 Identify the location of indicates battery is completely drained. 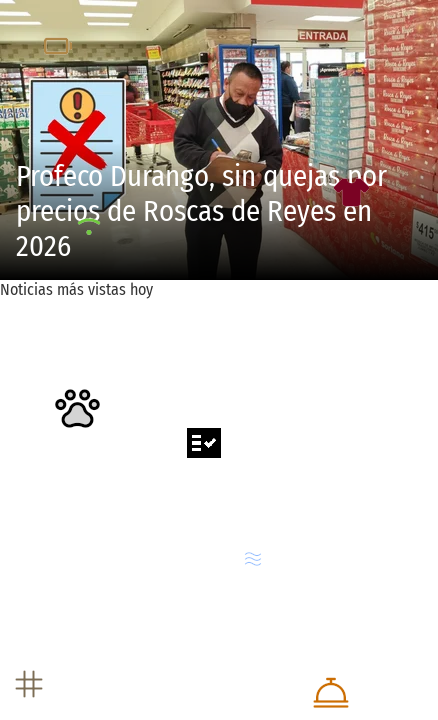
(58, 46).